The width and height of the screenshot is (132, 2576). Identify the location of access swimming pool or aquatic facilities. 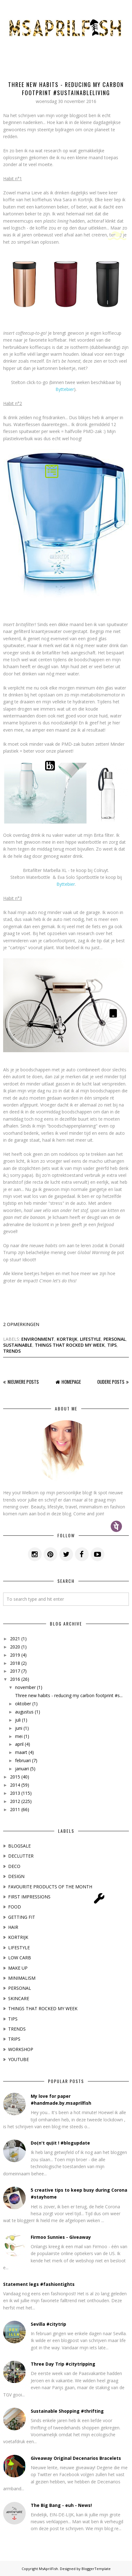
(117, 235).